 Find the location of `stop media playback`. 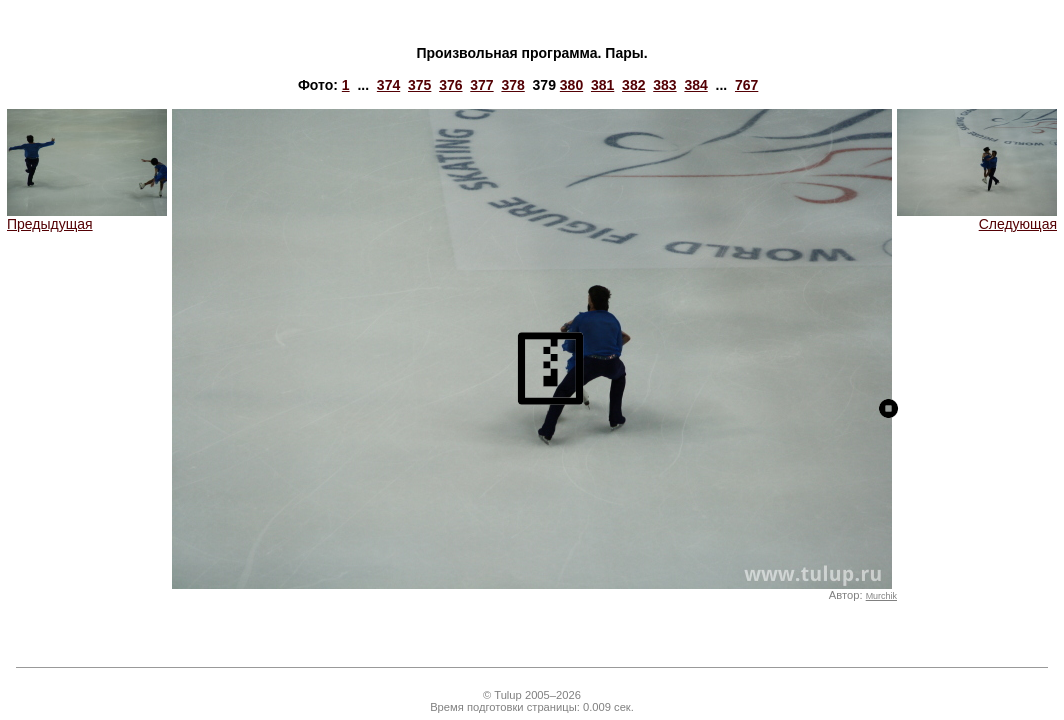

stop media playback is located at coordinates (888, 408).